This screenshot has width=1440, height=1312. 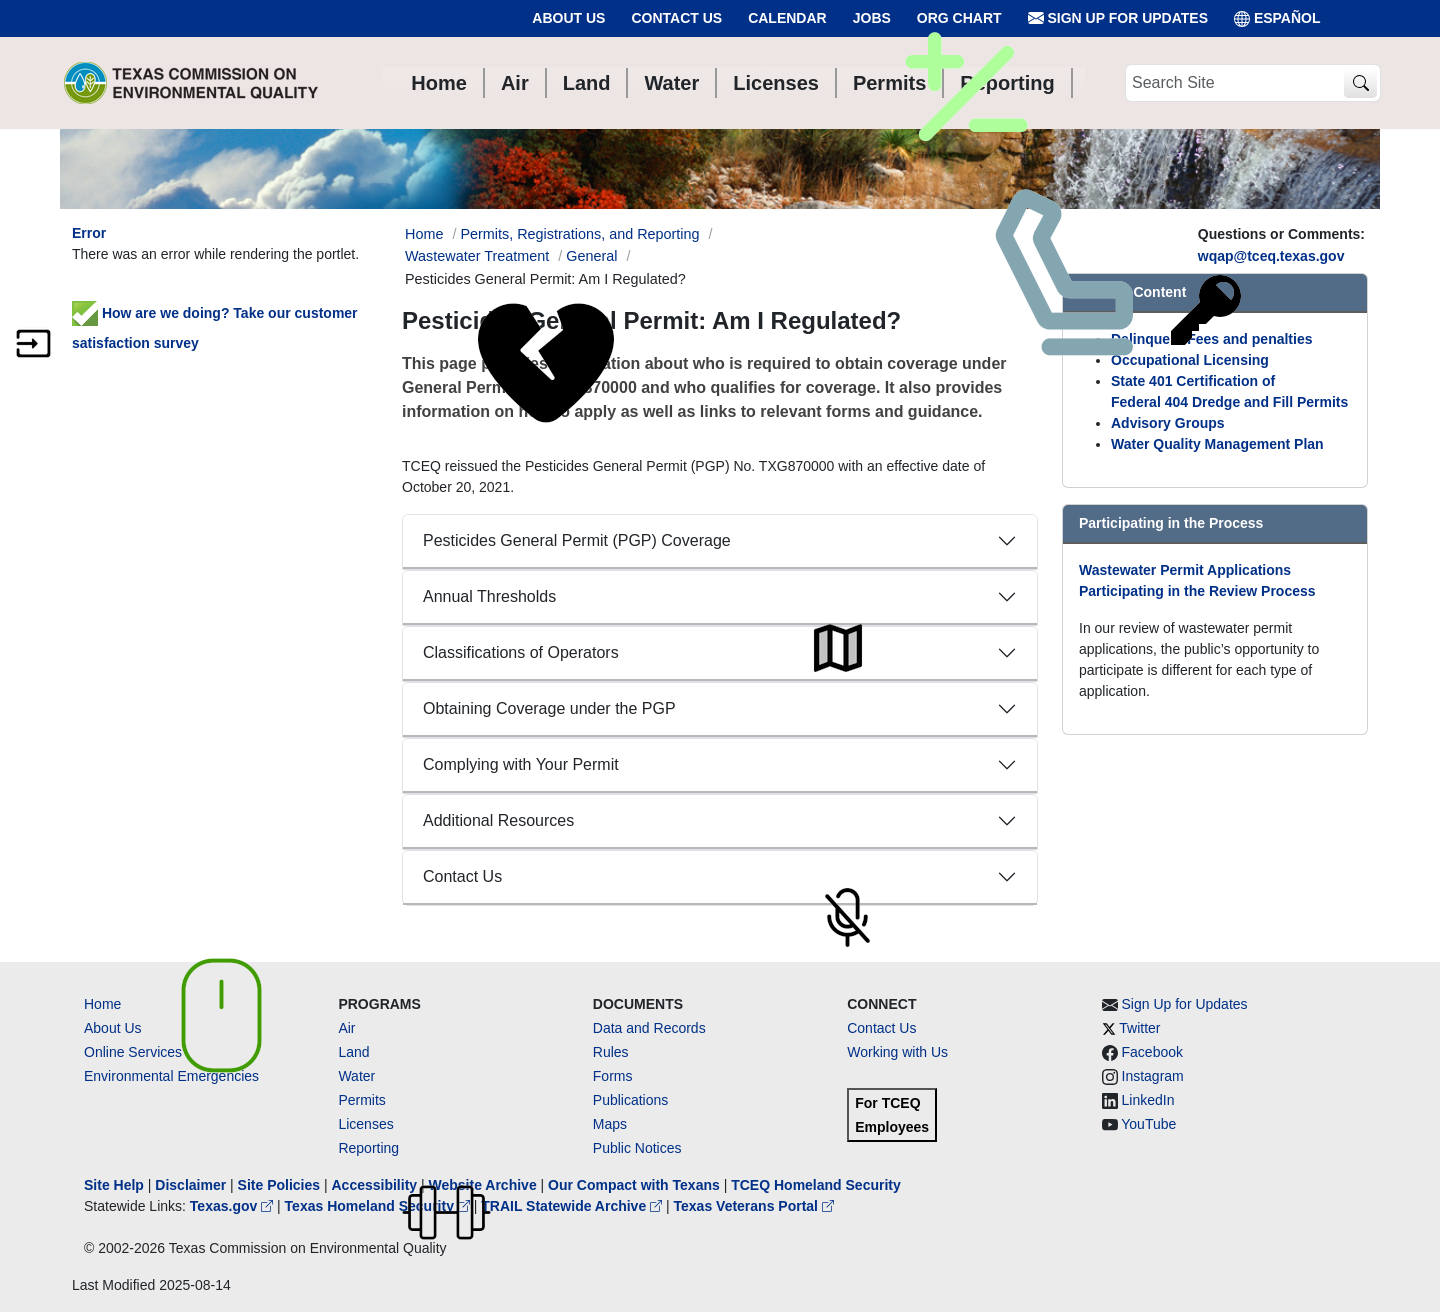 I want to click on access security or login settings, so click(x=1206, y=310).